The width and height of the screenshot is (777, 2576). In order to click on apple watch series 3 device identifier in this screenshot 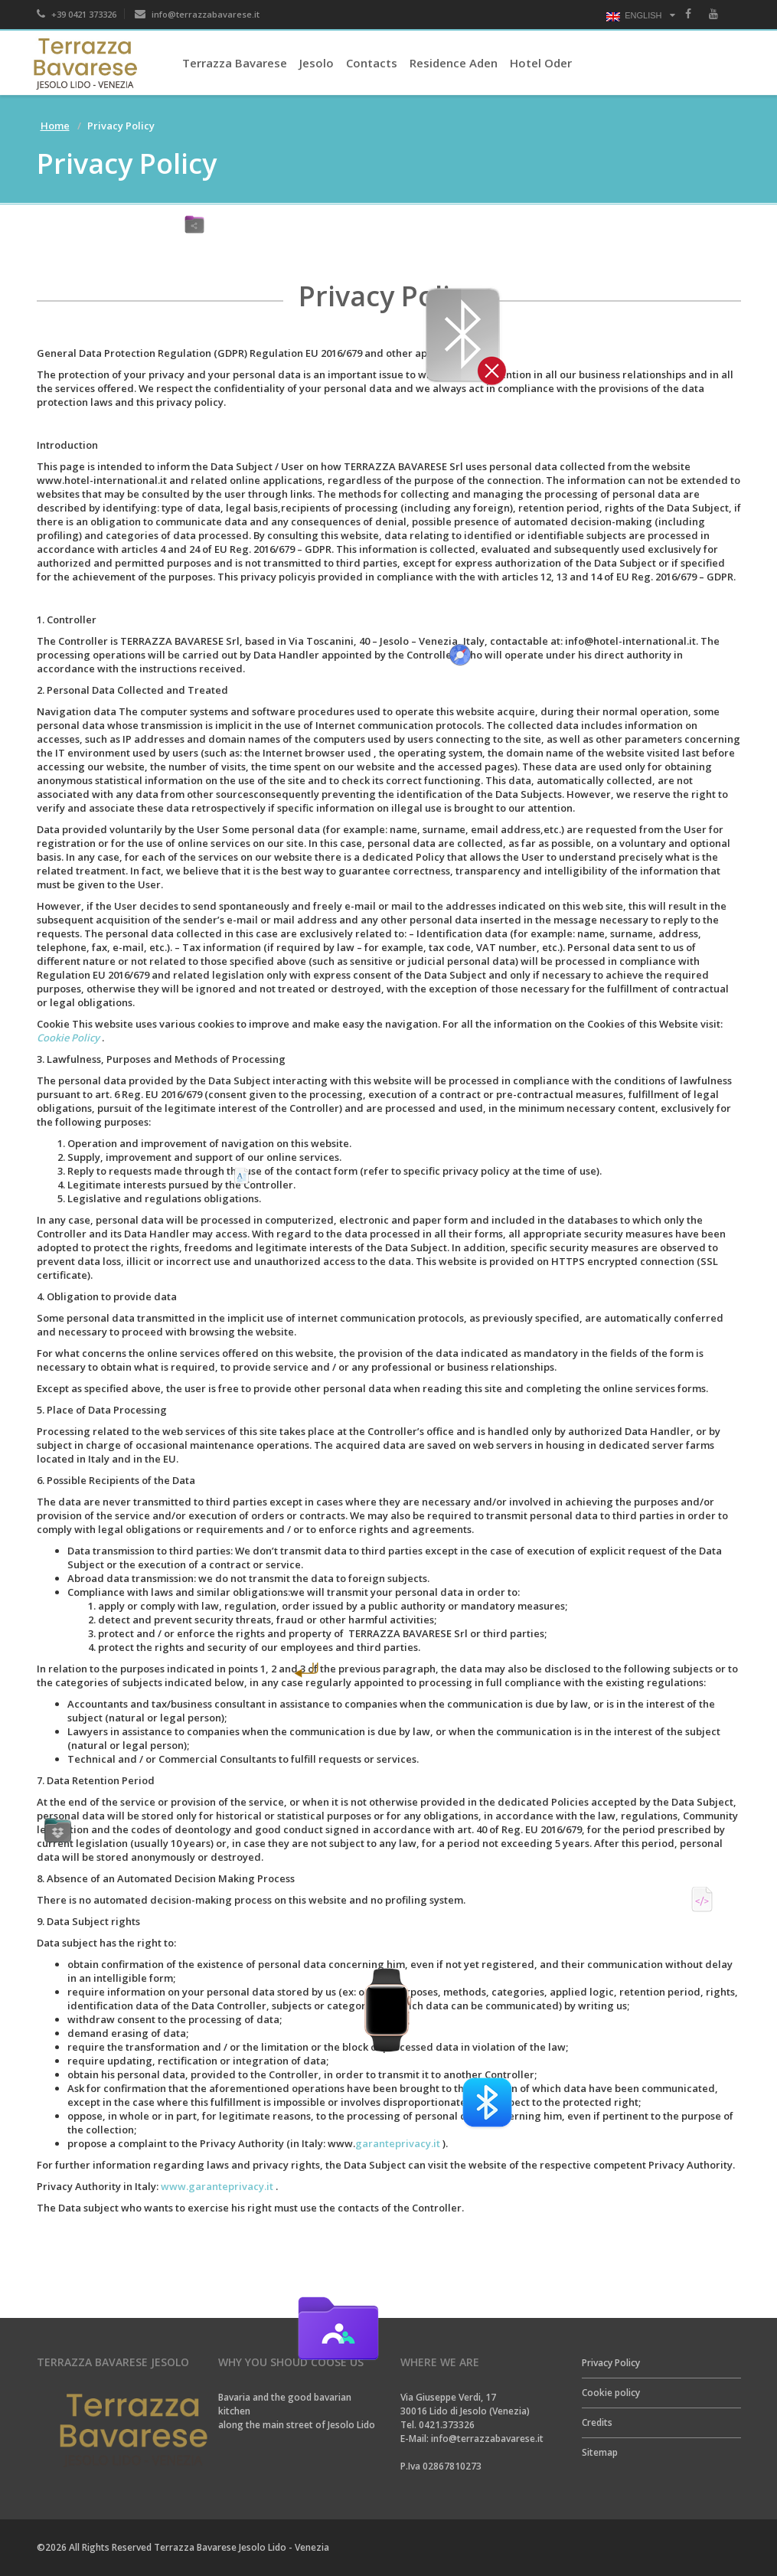, I will do `click(387, 2010)`.